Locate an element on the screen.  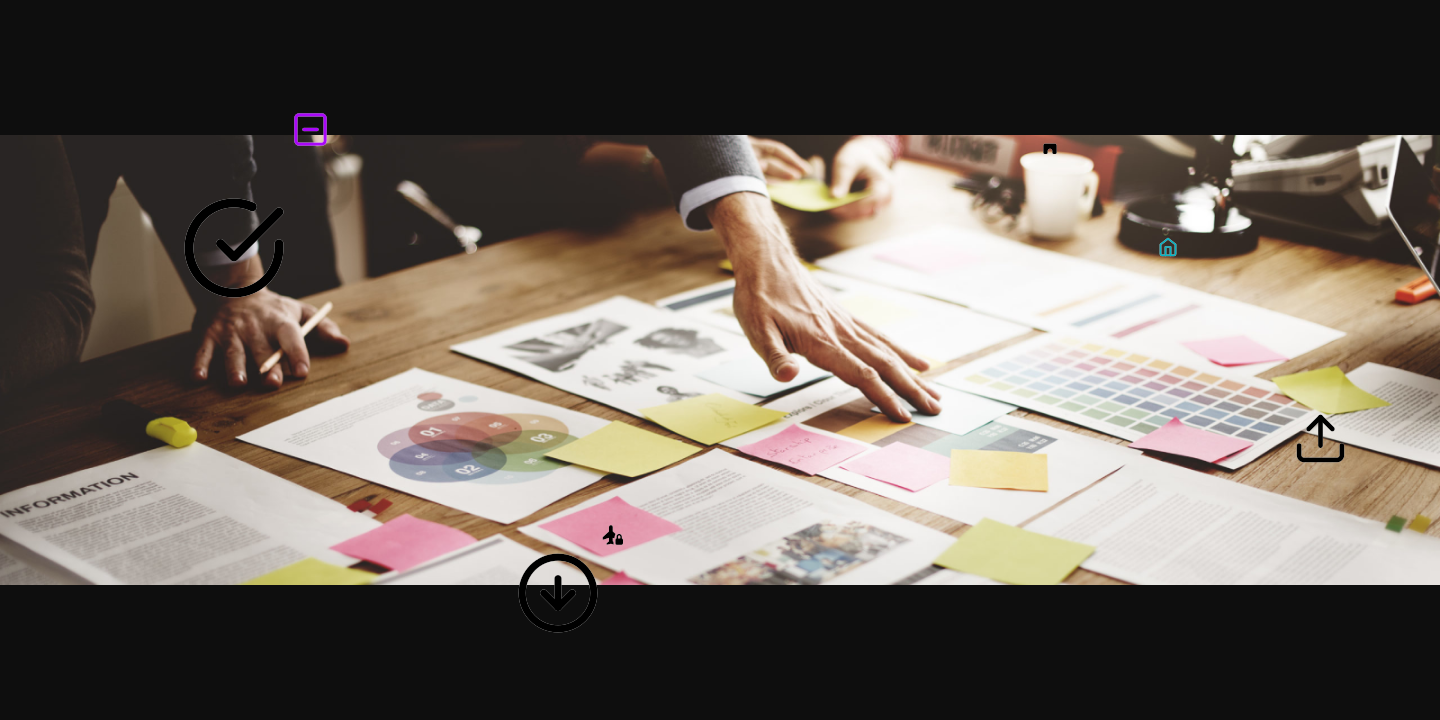
navigate to the home screen is located at coordinates (1168, 247).